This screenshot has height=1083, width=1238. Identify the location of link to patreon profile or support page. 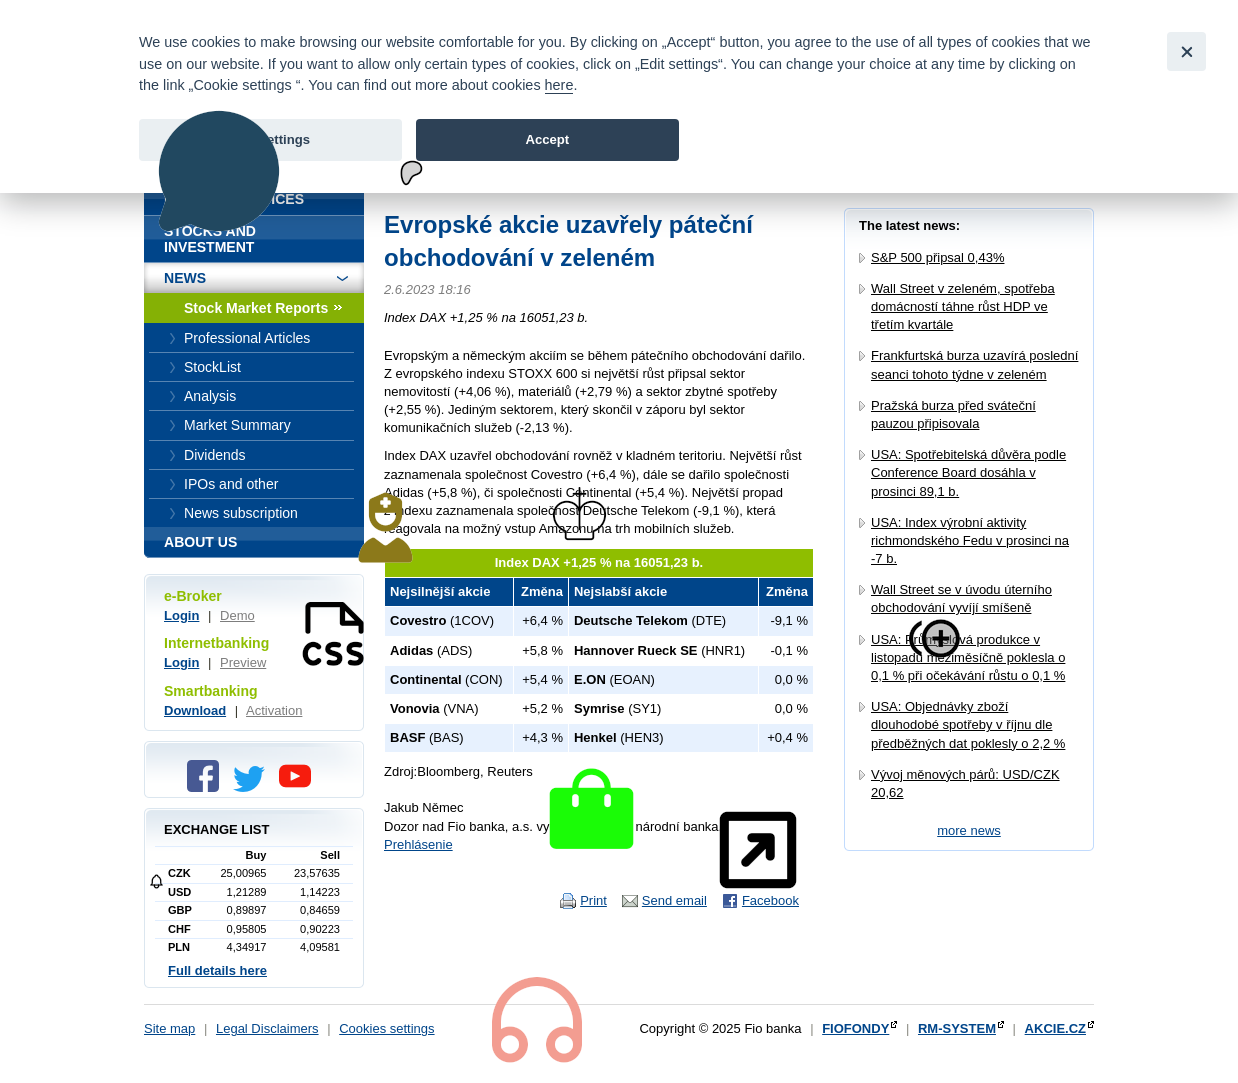
(410, 172).